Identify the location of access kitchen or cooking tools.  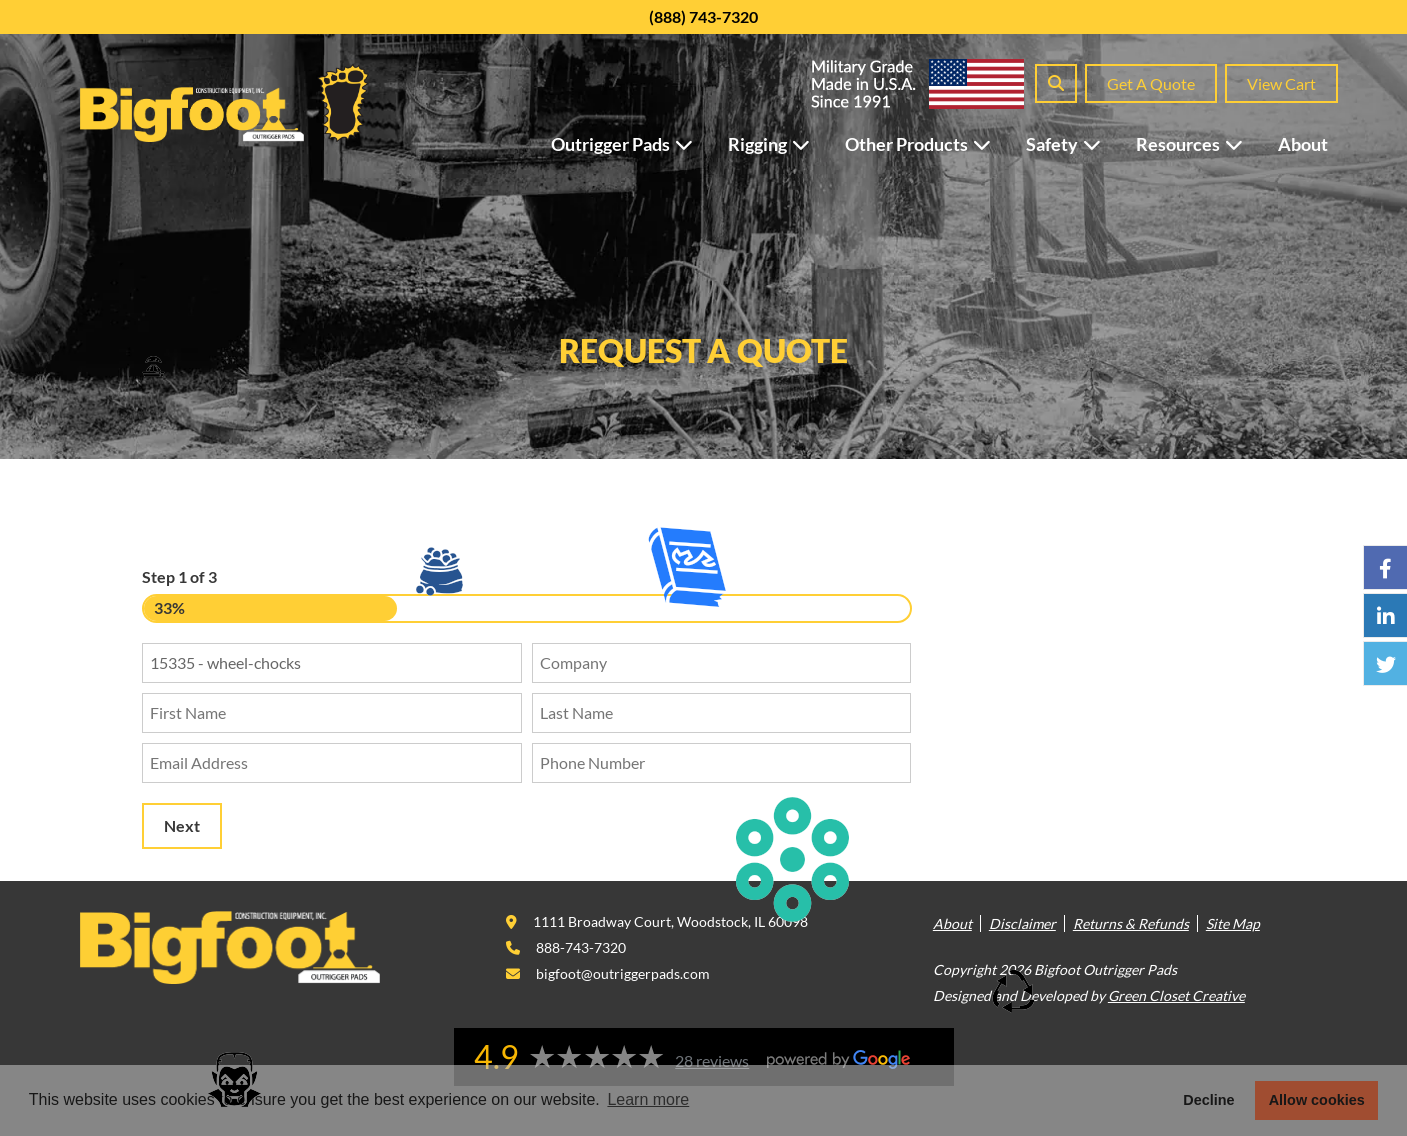
(153, 366).